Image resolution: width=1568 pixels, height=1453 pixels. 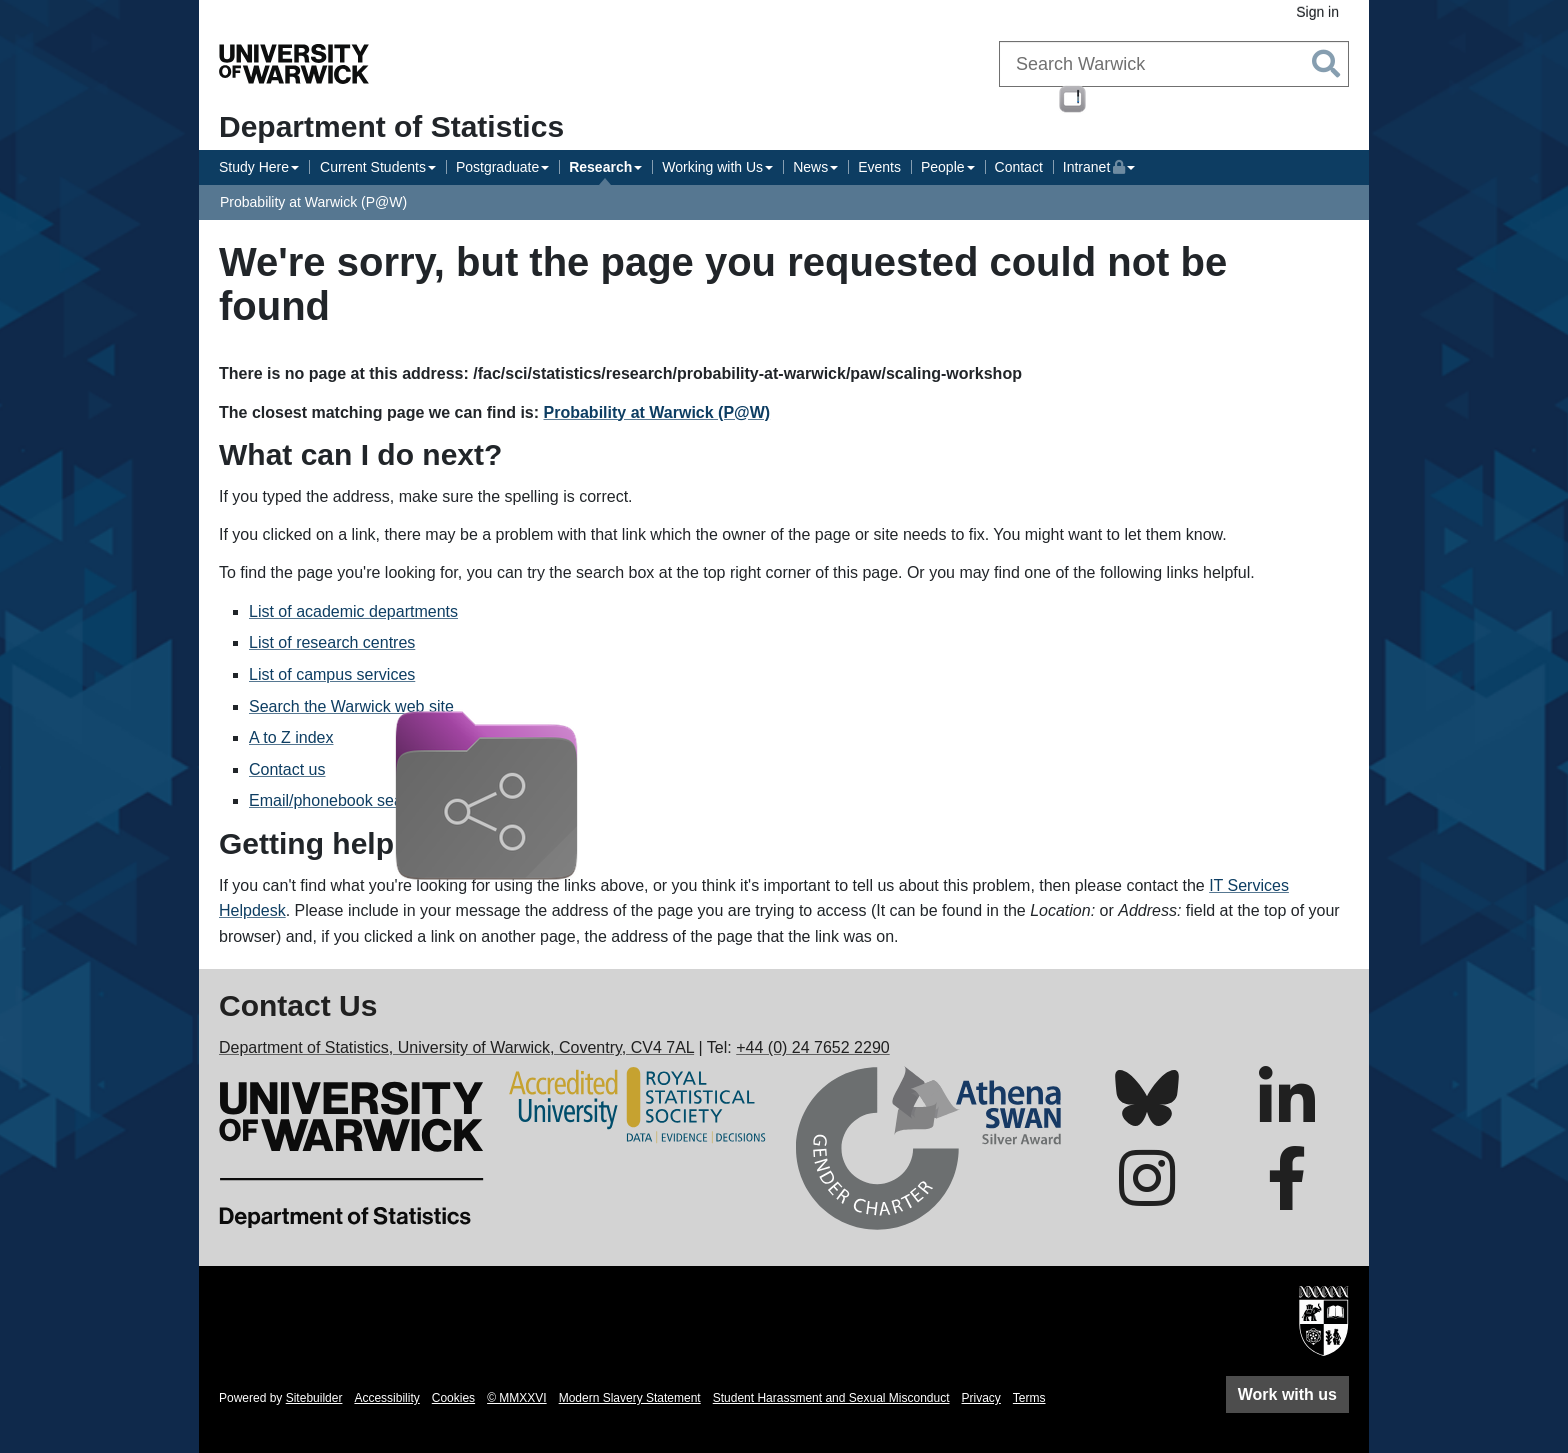 What do you see at coordinates (486, 795) in the screenshot?
I see `open your public shared folder` at bounding box center [486, 795].